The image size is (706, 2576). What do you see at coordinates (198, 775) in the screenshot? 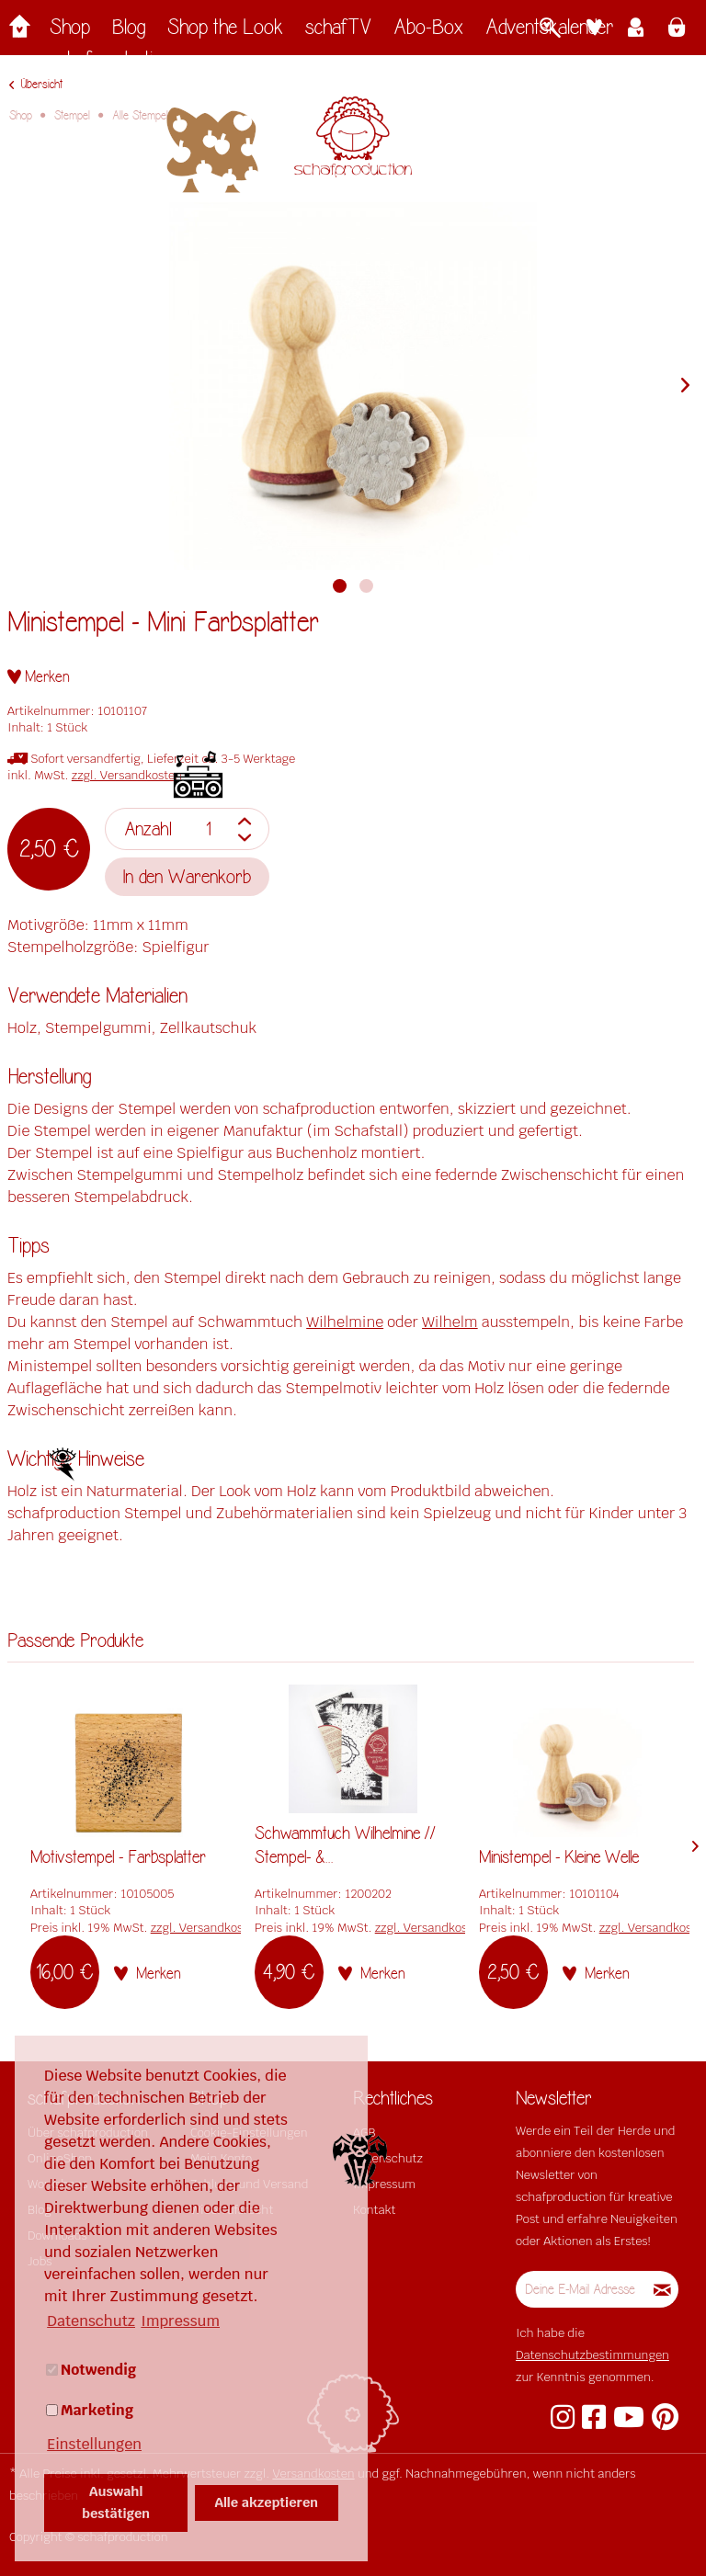
I see `open music player or audio controls` at bounding box center [198, 775].